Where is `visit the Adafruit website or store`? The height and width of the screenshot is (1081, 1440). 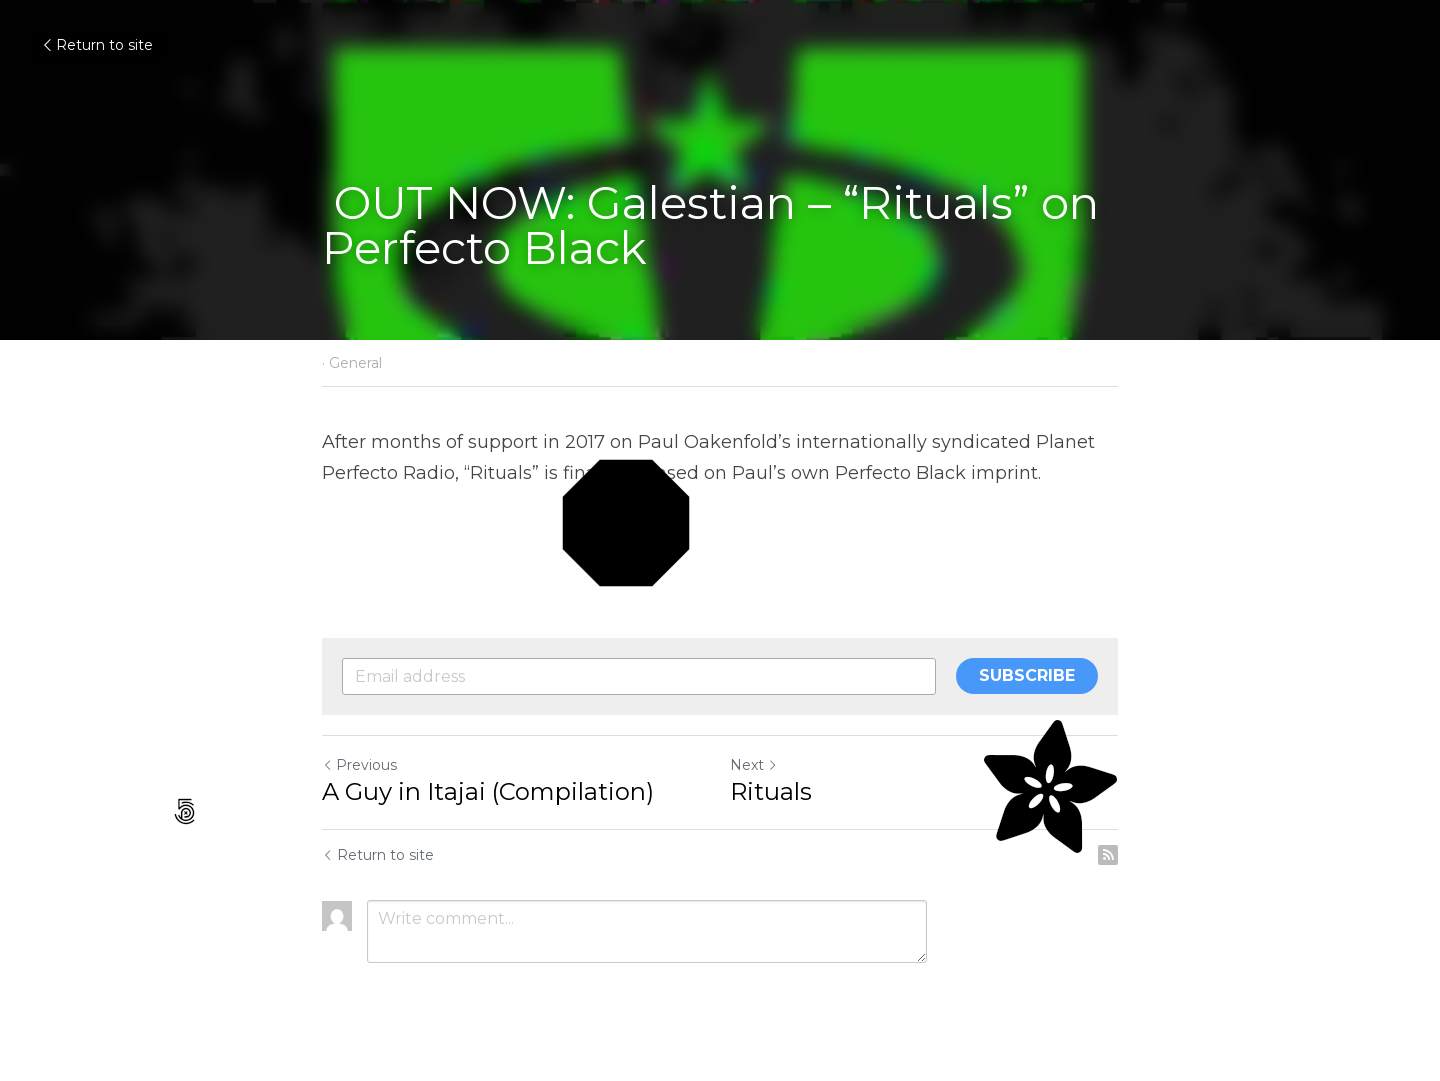 visit the Adafruit website or store is located at coordinates (1050, 786).